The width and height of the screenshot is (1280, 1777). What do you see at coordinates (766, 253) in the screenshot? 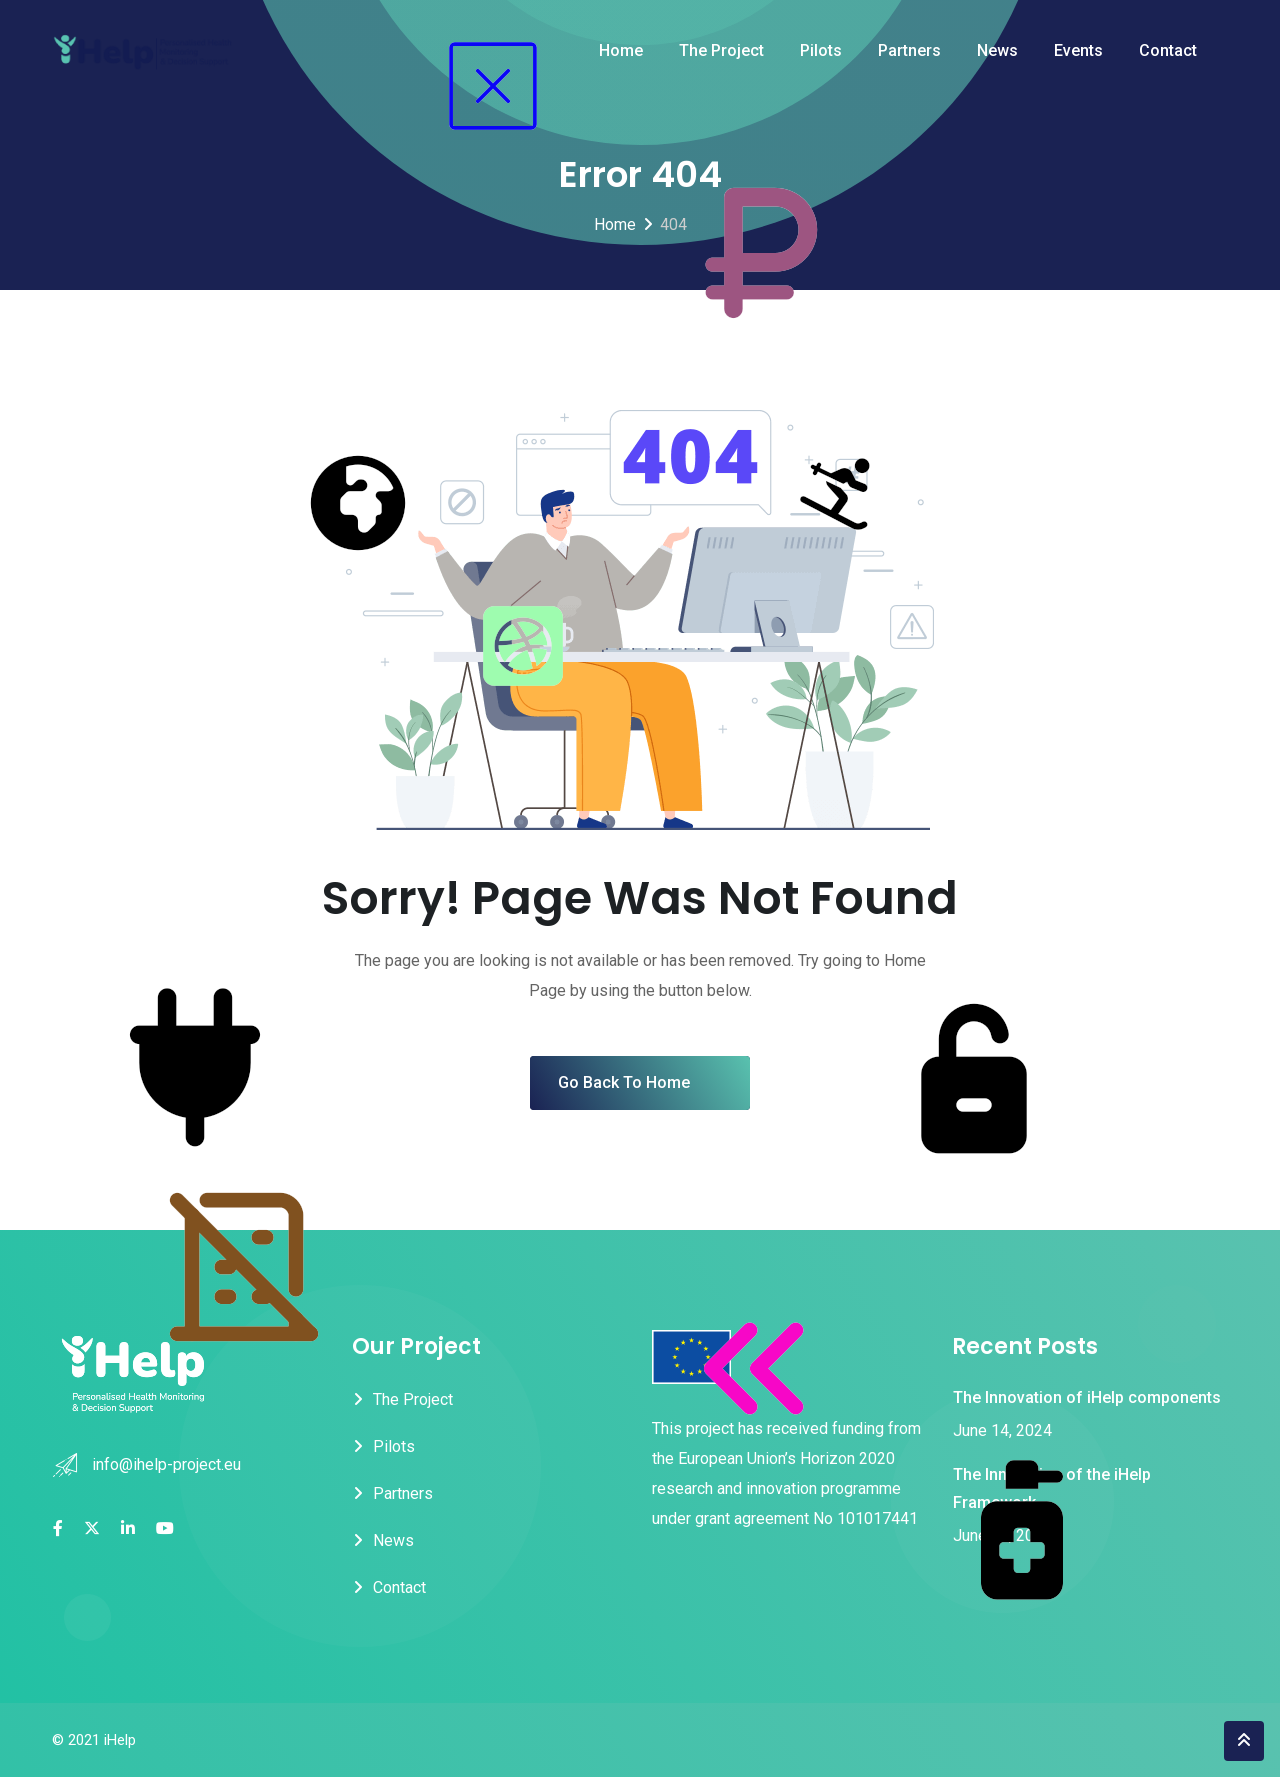
I see `indicates russian ruble currency` at bounding box center [766, 253].